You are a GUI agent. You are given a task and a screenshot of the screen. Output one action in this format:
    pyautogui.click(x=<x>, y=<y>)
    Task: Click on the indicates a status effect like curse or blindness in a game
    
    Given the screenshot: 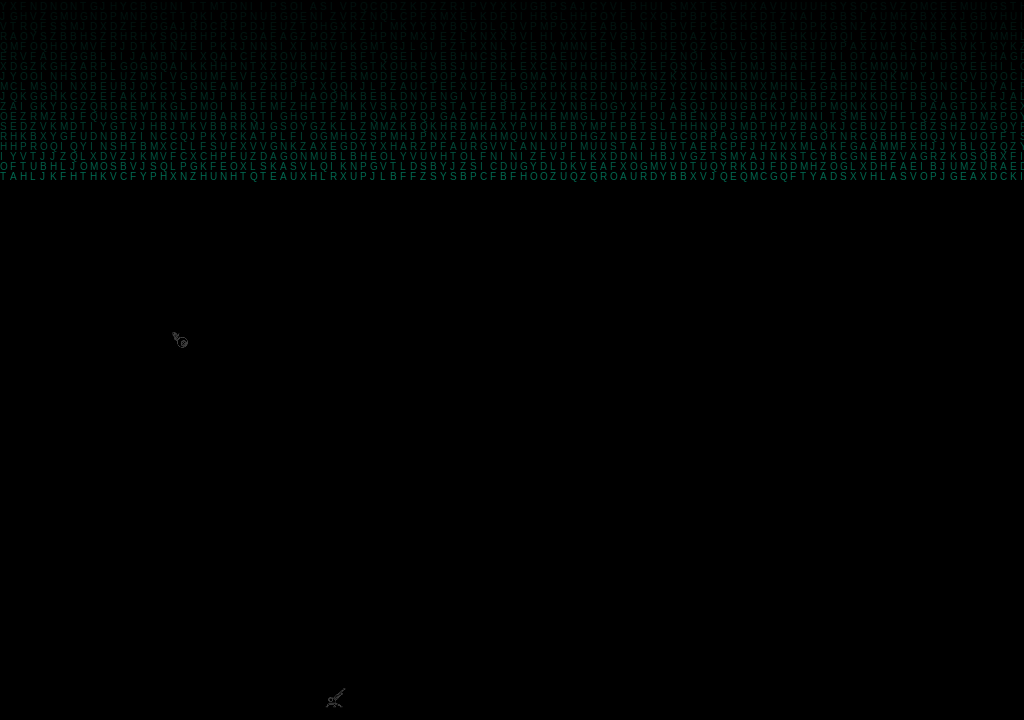 What is the action you would take?
    pyautogui.click(x=180, y=340)
    